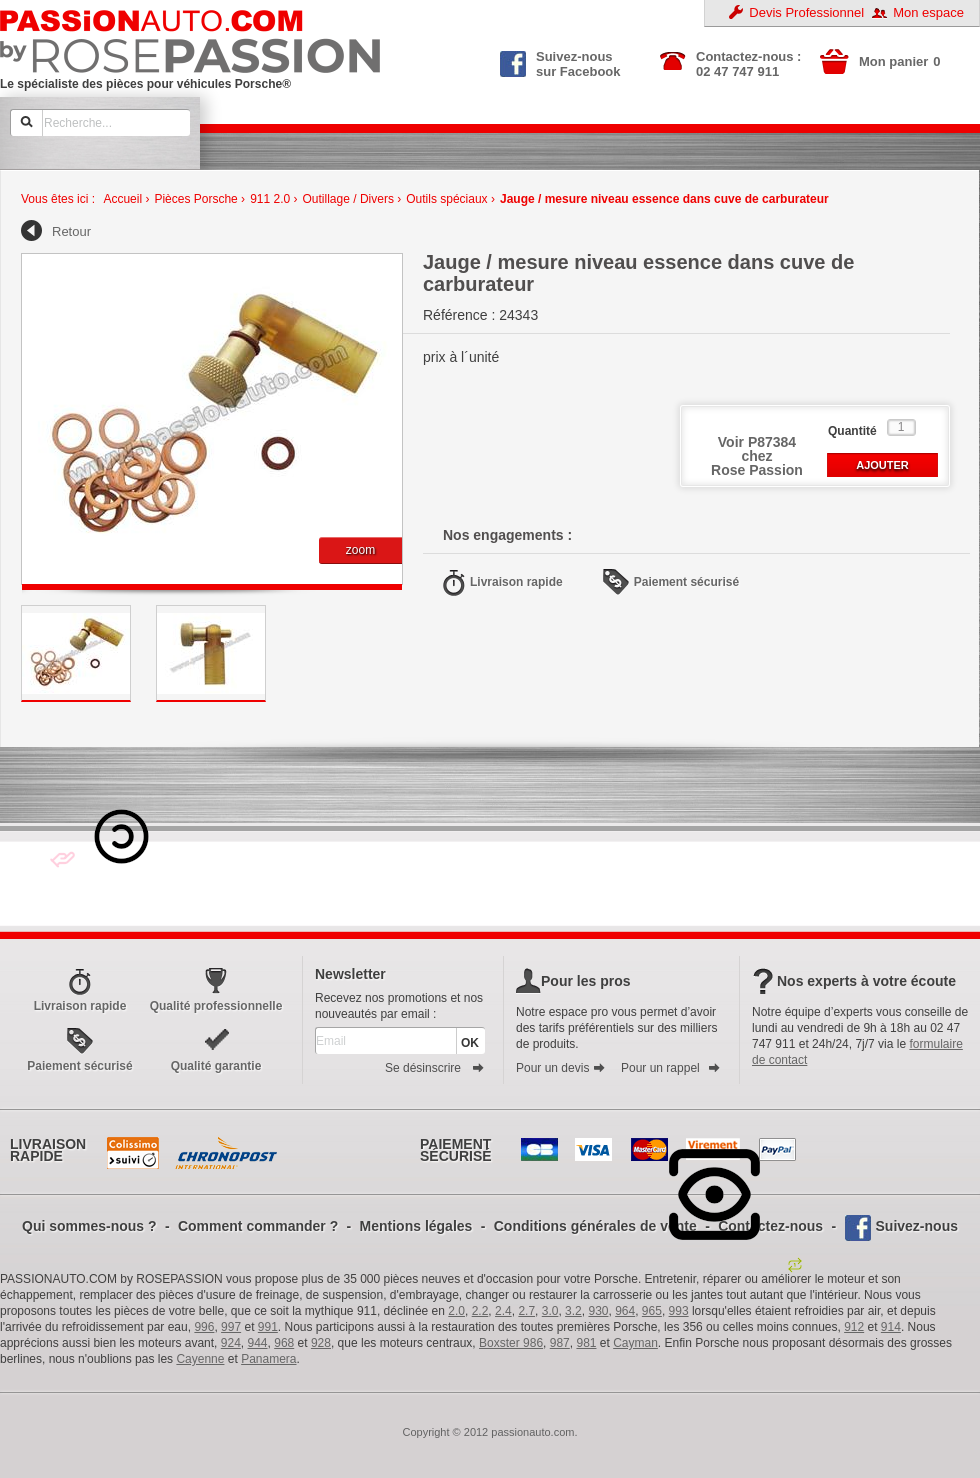  Describe the element at coordinates (795, 1265) in the screenshot. I see `repeat current track once` at that location.